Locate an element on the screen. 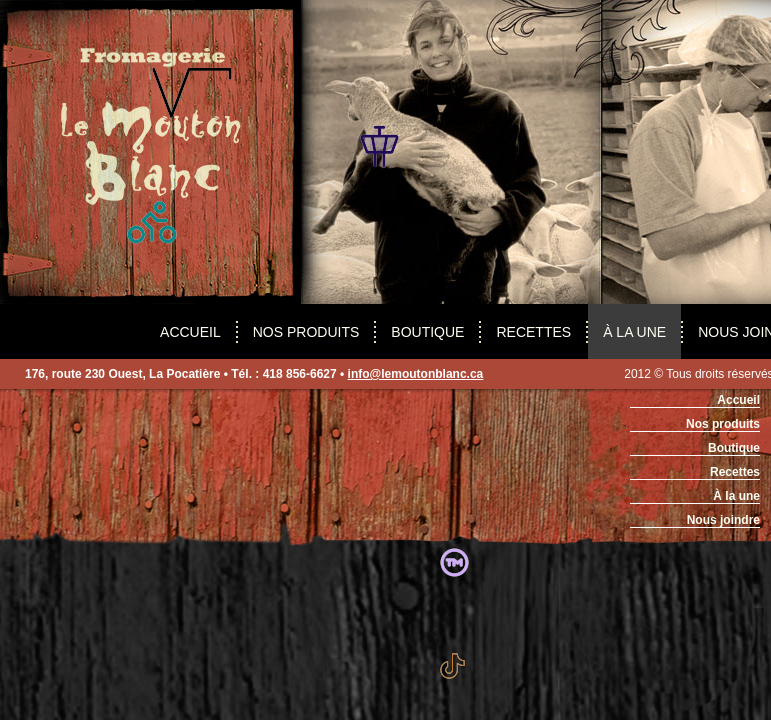 The image size is (771, 720). access air traffic control features is located at coordinates (379, 146).